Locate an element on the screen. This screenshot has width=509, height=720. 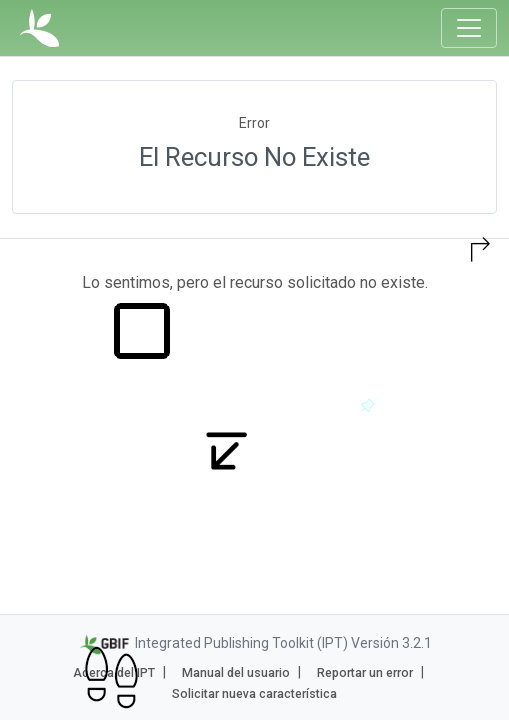
move item to bottom-left corner is located at coordinates (225, 451).